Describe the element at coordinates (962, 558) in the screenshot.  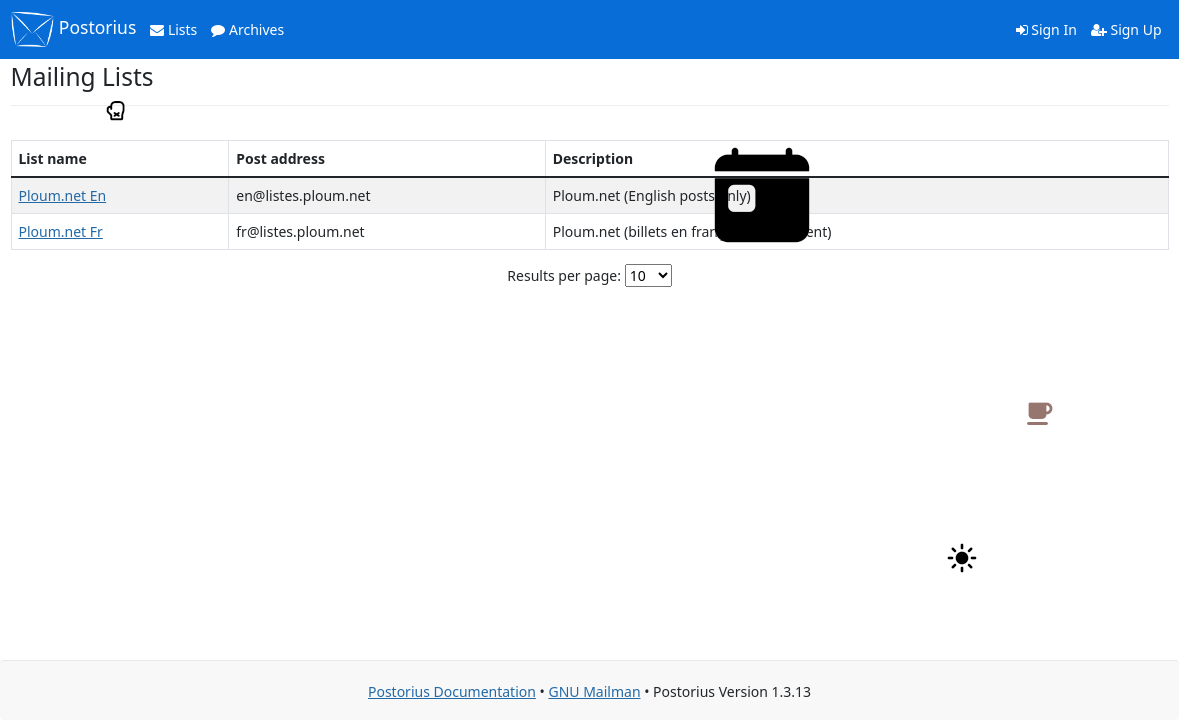
I see `switch to light mode` at that location.